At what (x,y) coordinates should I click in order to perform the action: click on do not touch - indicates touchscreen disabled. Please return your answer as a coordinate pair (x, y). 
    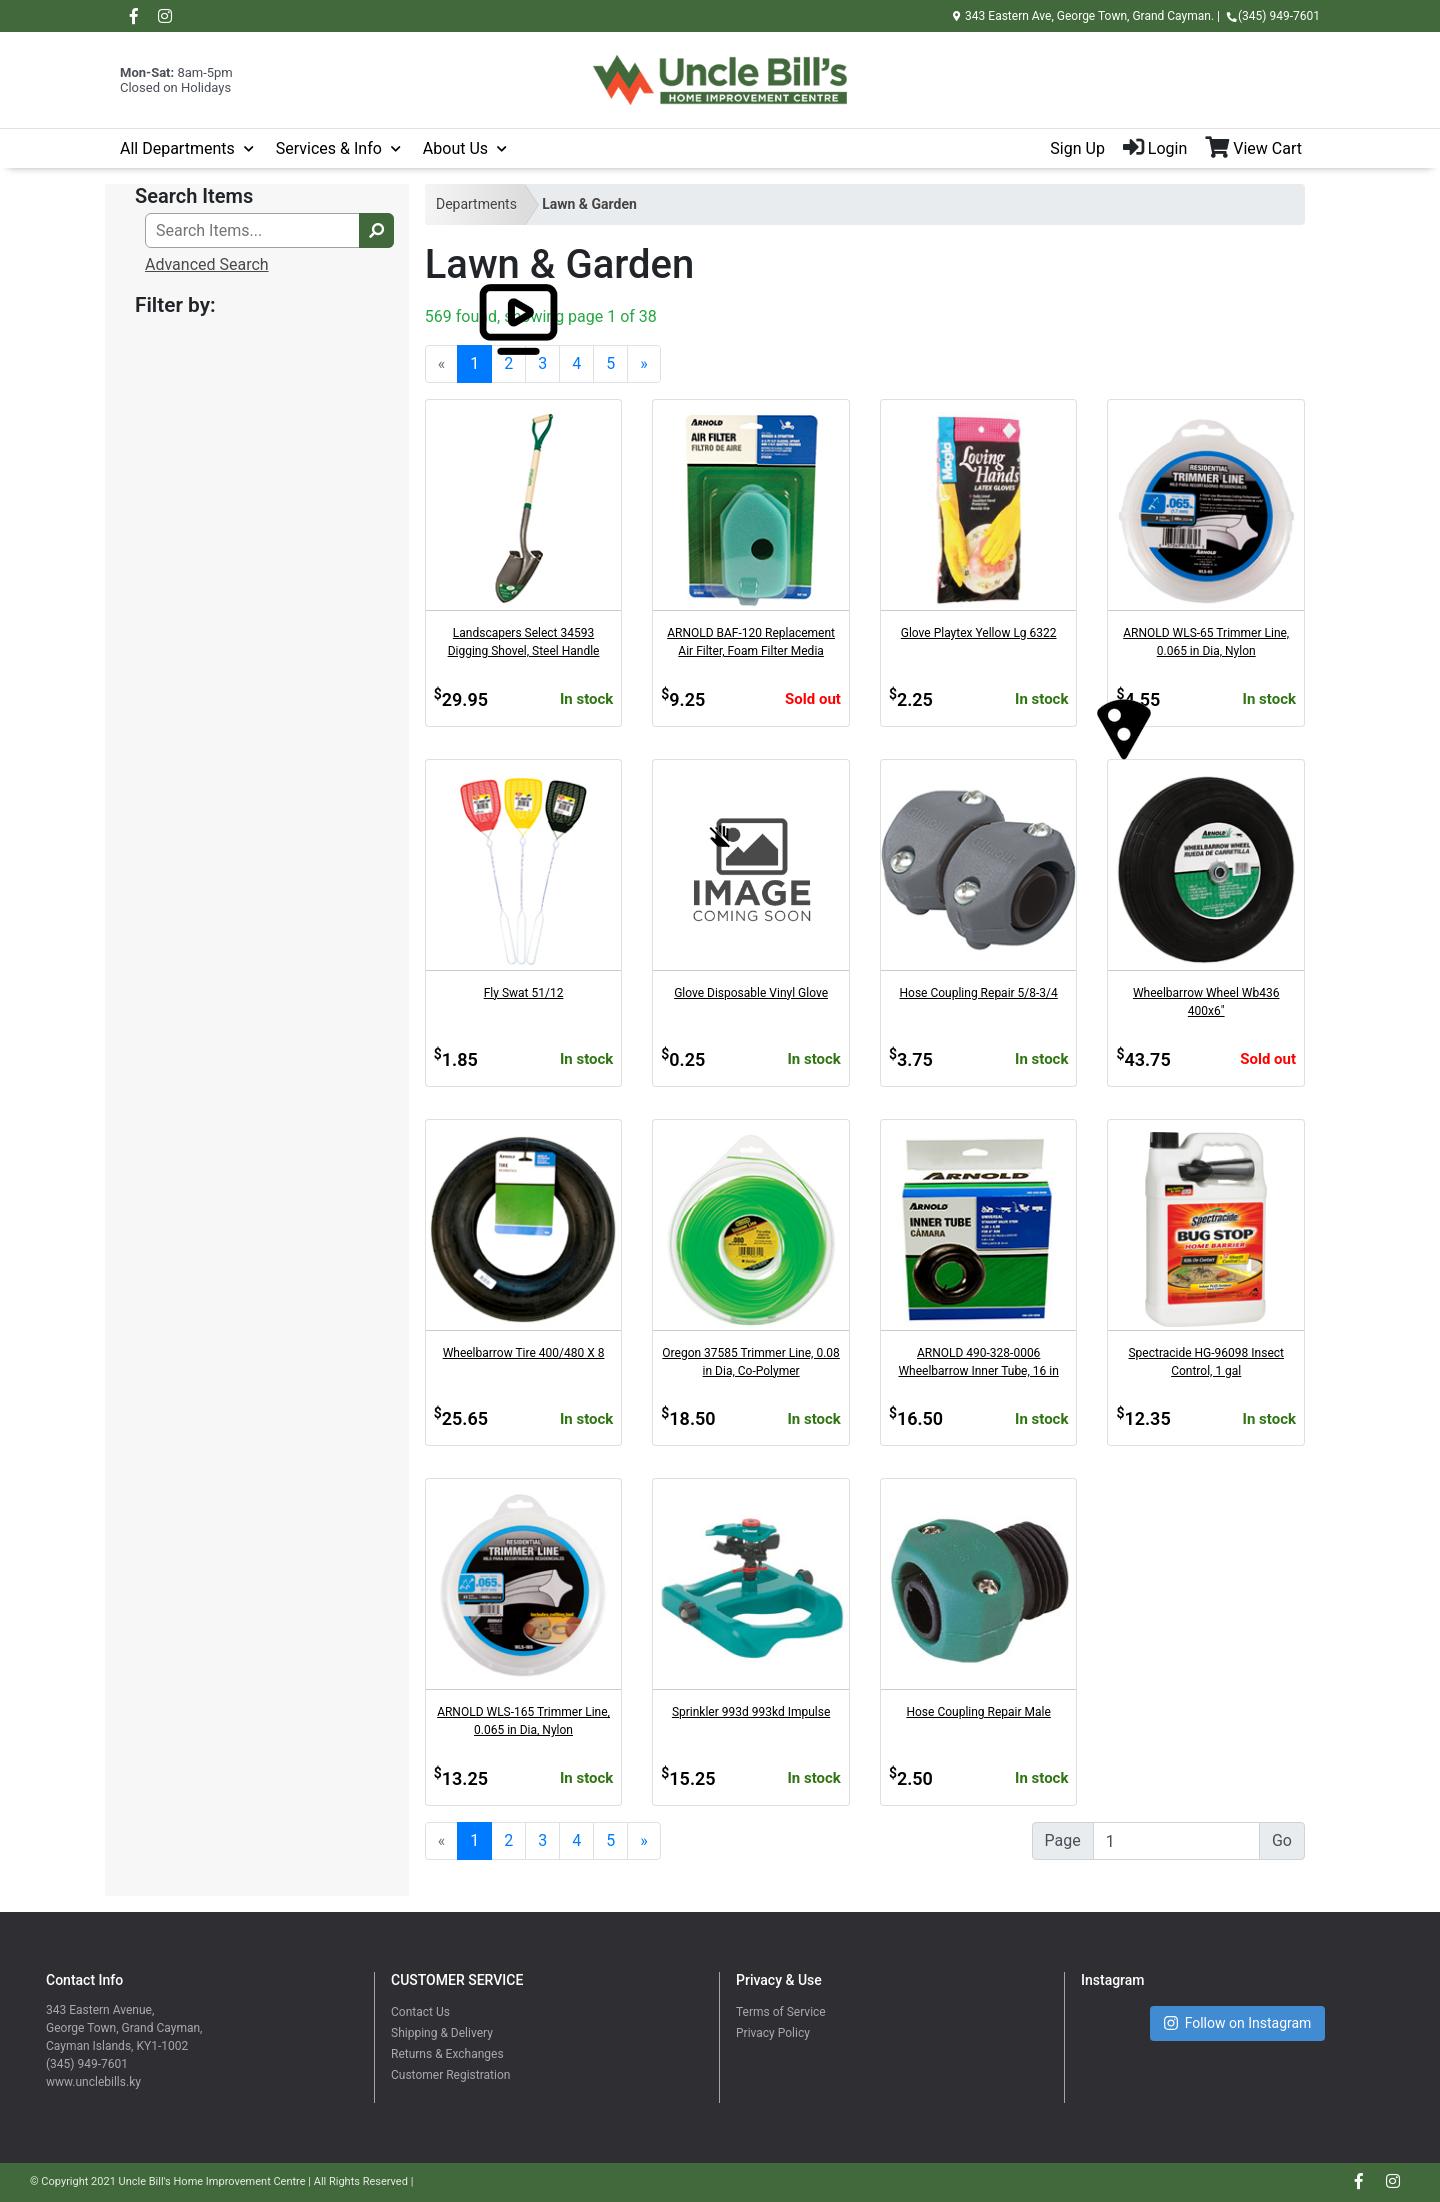
    Looking at the image, I should click on (720, 836).